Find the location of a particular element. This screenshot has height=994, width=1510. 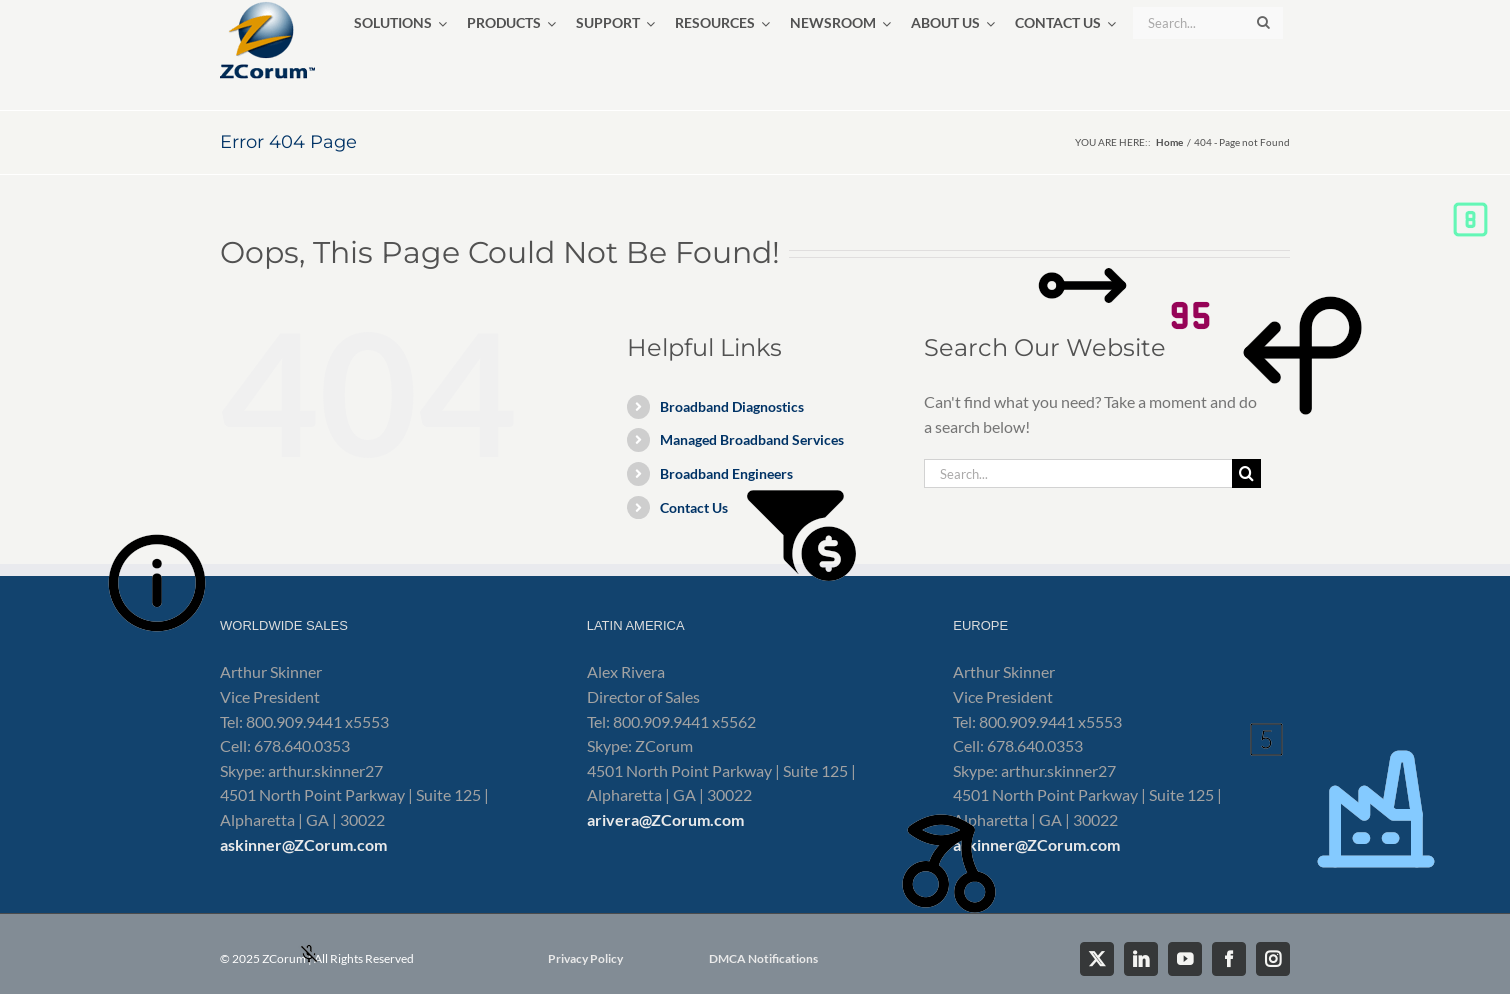

access factory or manufacturing settings is located at coordinates (1376, 809).